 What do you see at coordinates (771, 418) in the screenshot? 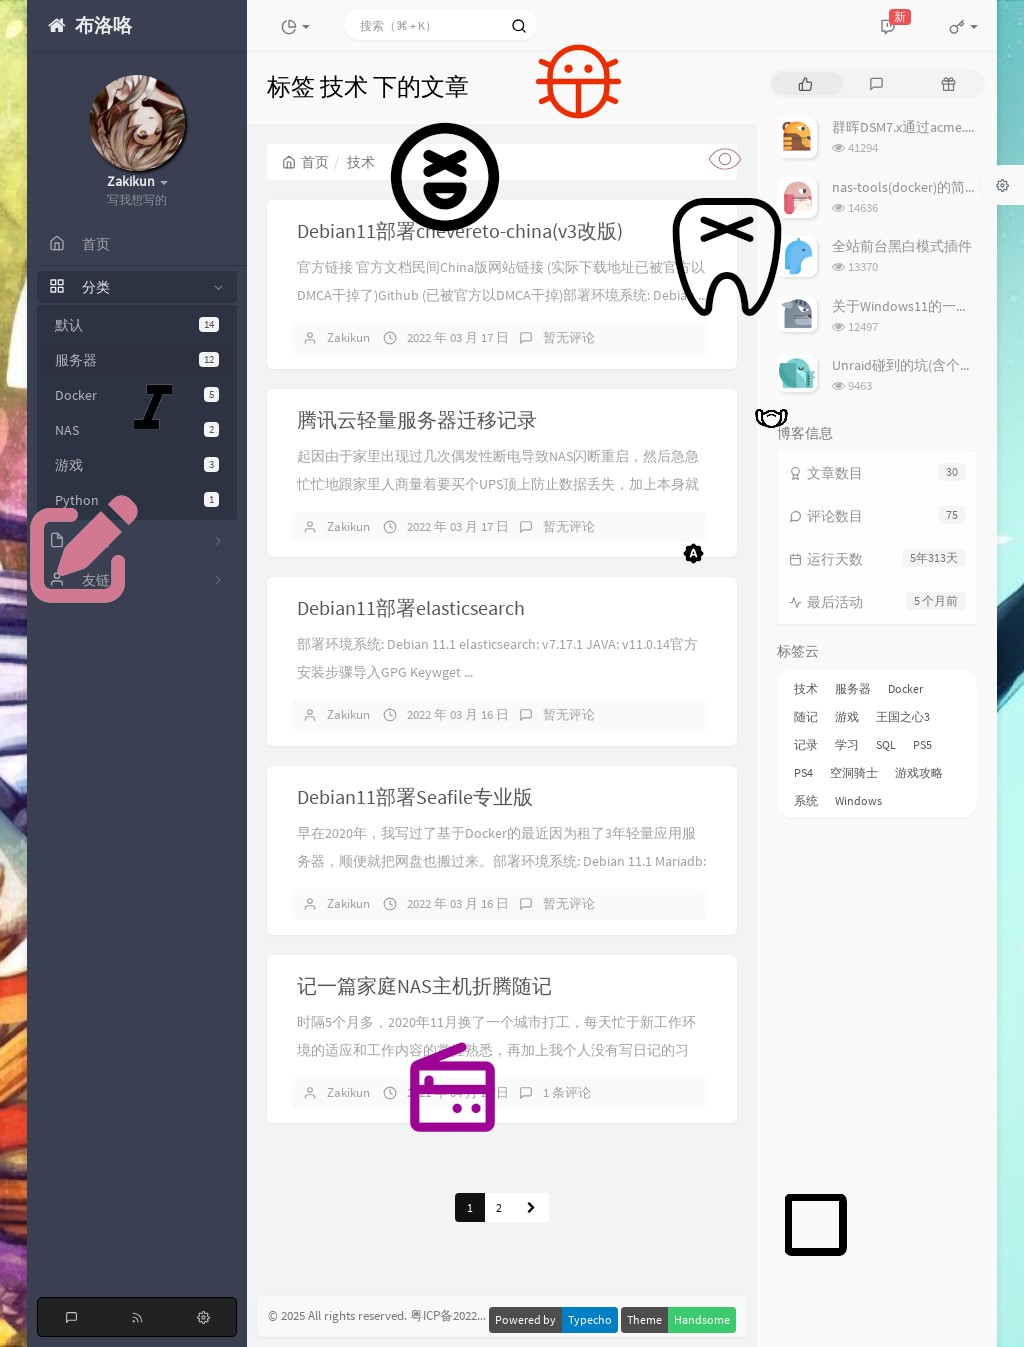
I see `indicates face mask required` at bounding box center [771, 418].